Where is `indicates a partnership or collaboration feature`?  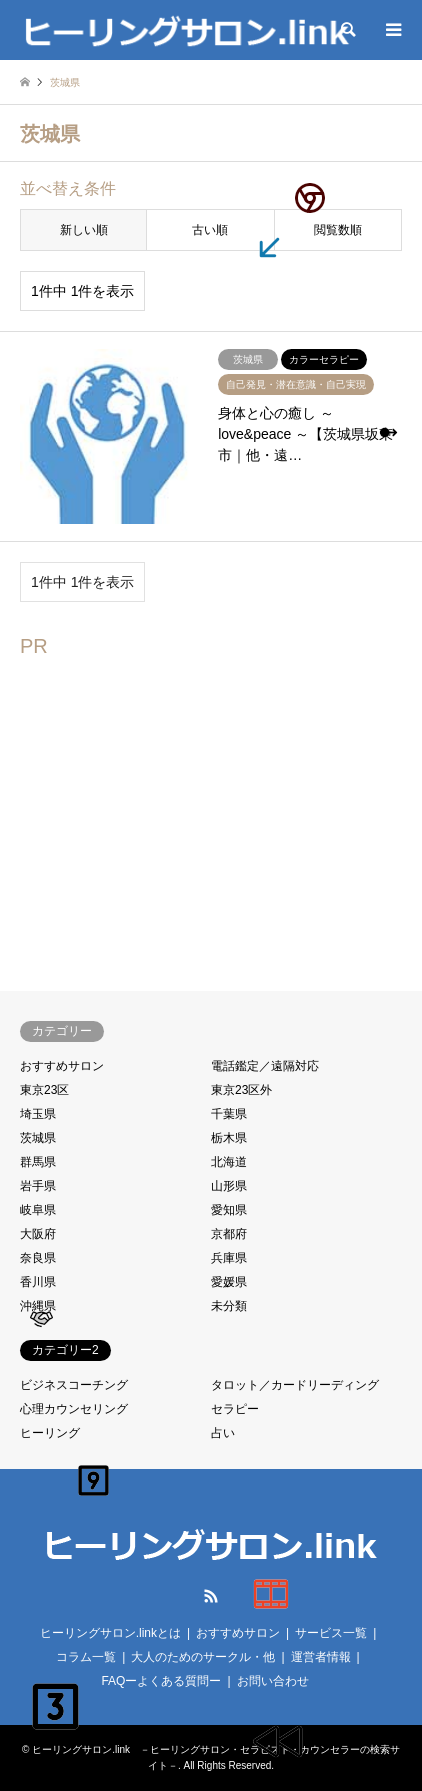
indicates a partnership or collaboration feature is located at coordinates (41, 1318).